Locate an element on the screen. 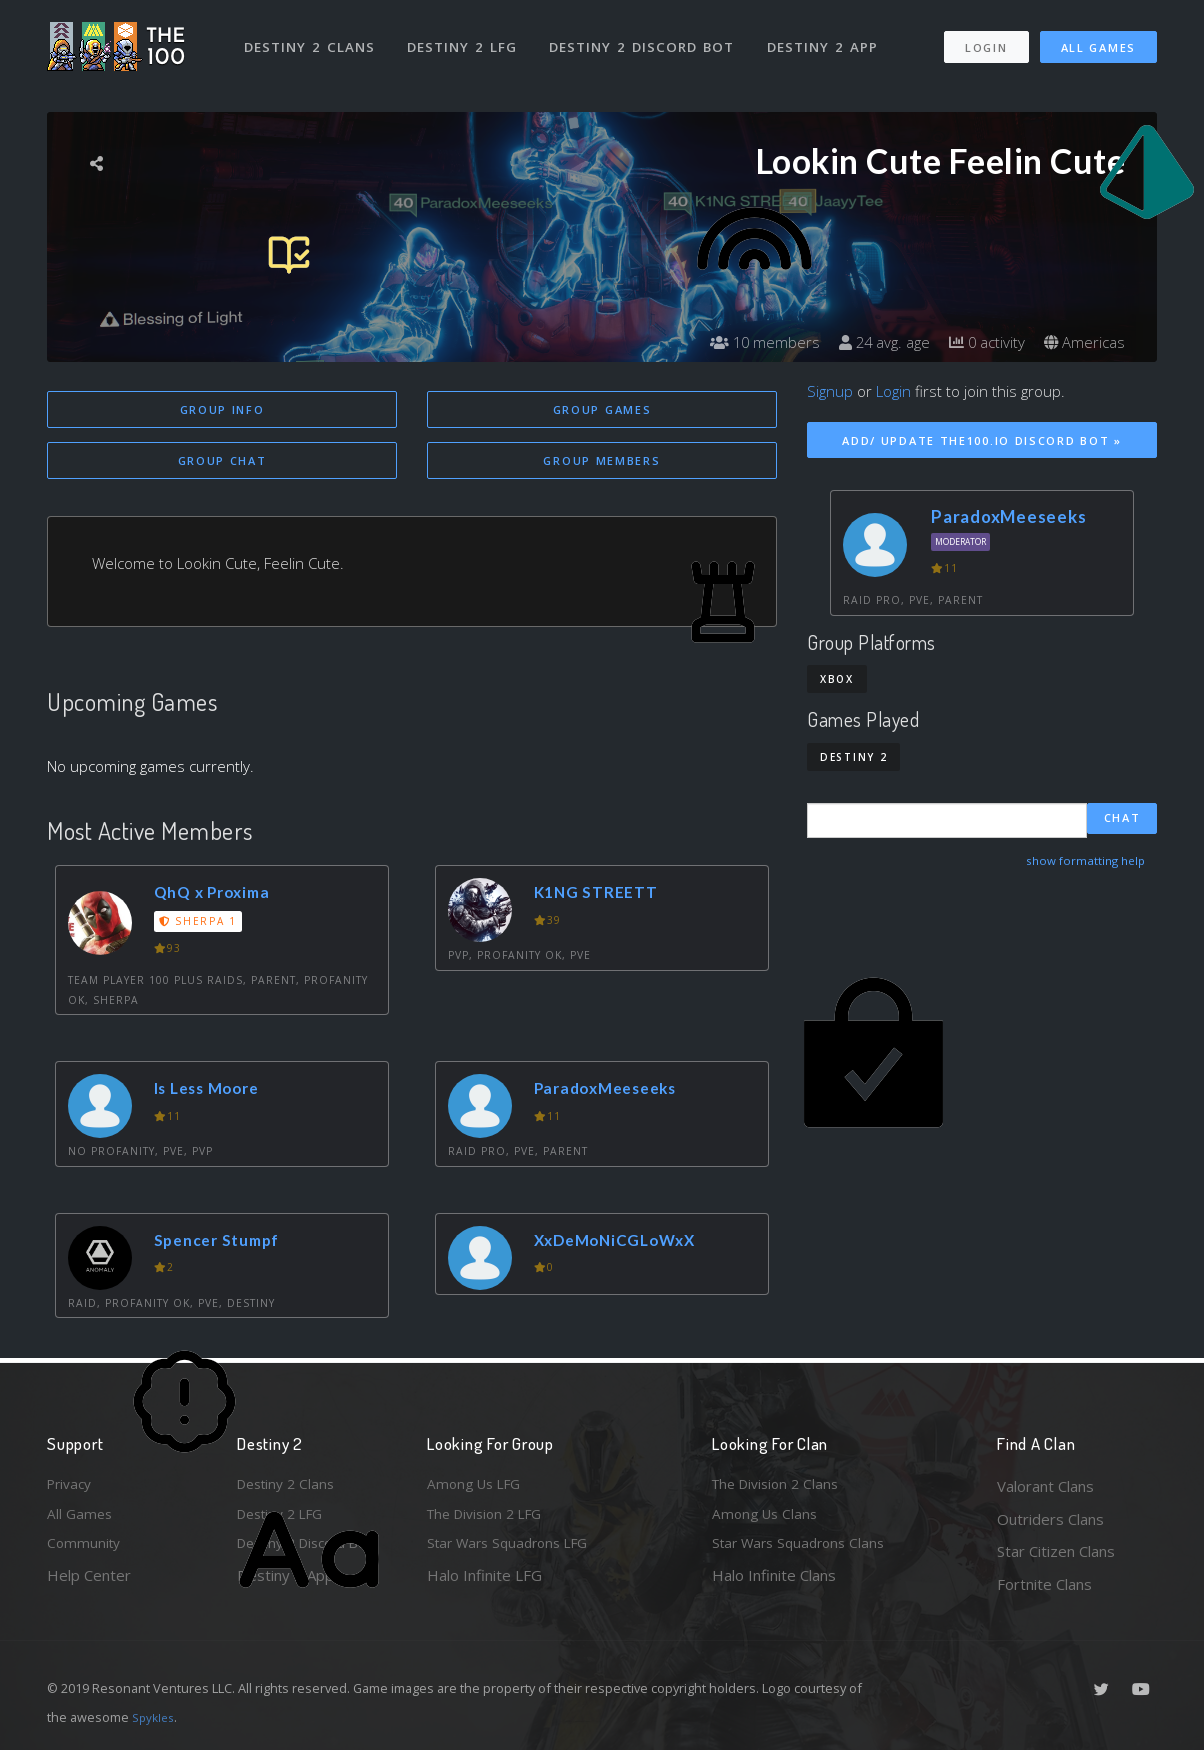 This screenshot has height=1750, width=1204. order confirmed or purchase complete is located at coordinates (873, 1052).